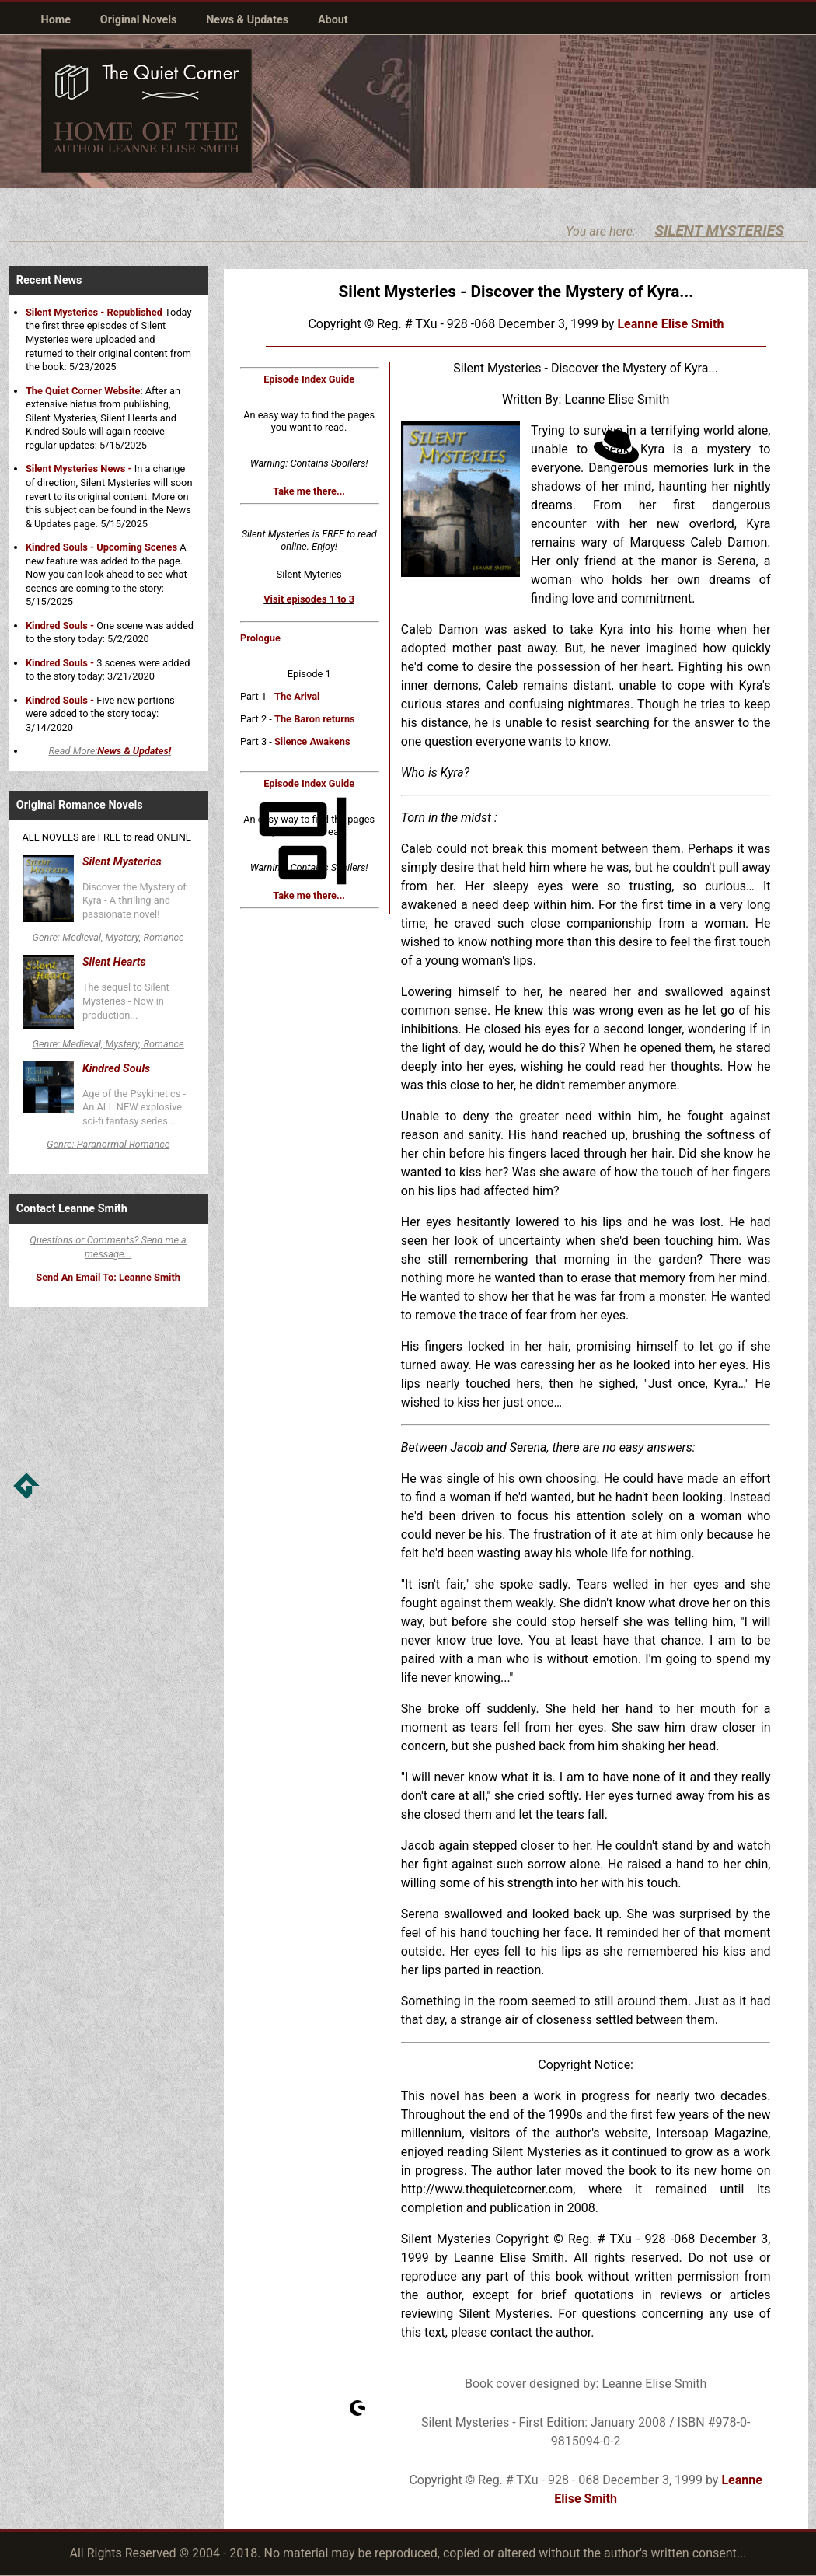 The width and height of the screenshot is (816, 2576). I want to click on align selected items to the right edge, so click(302, 841).